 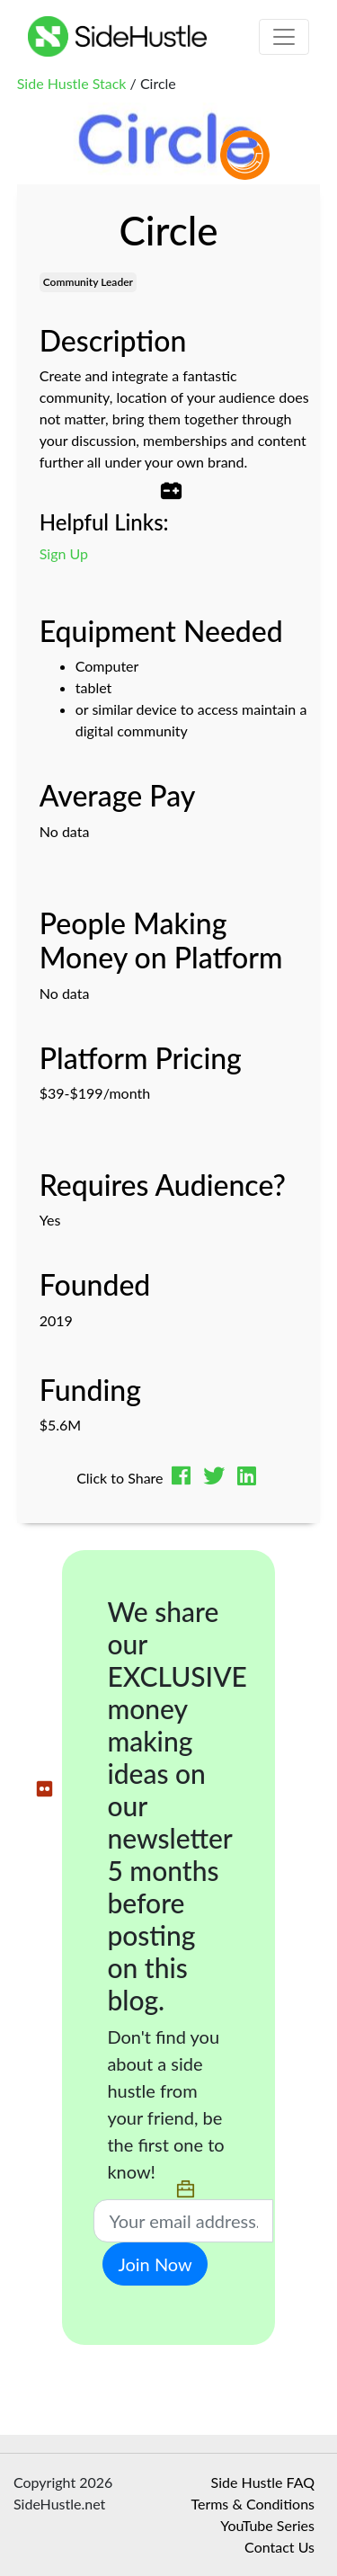 What do you see at coordinates (171, 491) in the screenshot?
I see `check vehicle battery status` at bounding box center [171, 491].